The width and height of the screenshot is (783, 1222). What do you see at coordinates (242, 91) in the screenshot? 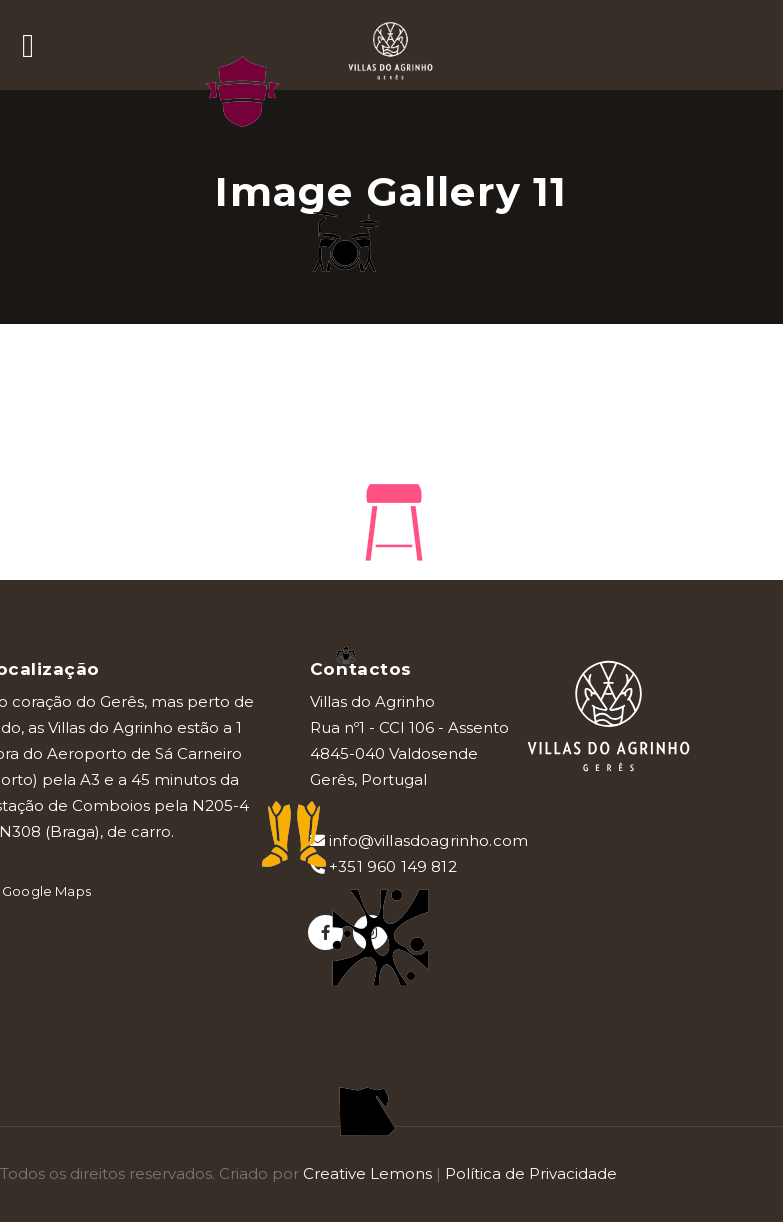
I see `view achievements or badges earned` at bounding box center [242, 91].